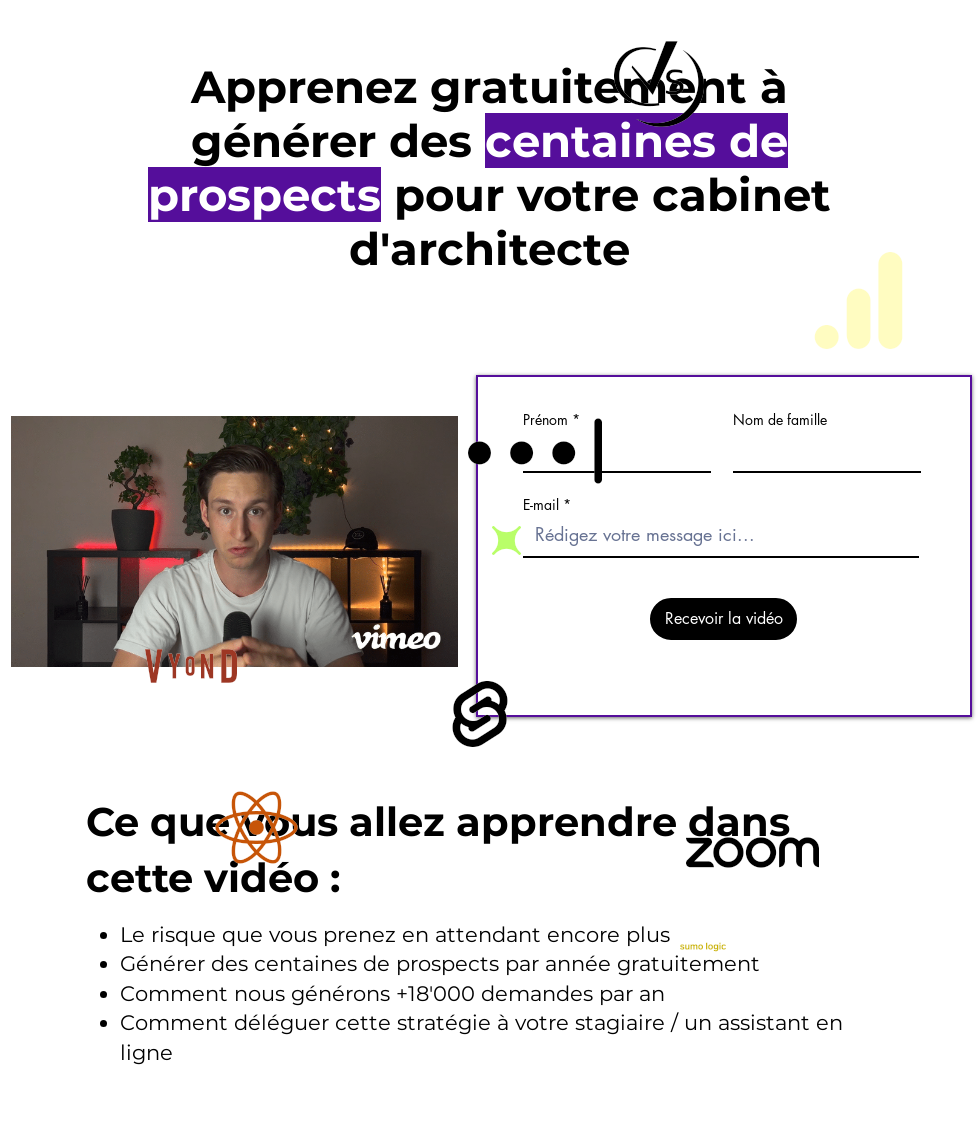 Image resolution: width=980 pixels, height=1124 pixels. Describe the element at coordinates (506, 540) in the screenshot. I see `nextra documentation framework logo` at that location.